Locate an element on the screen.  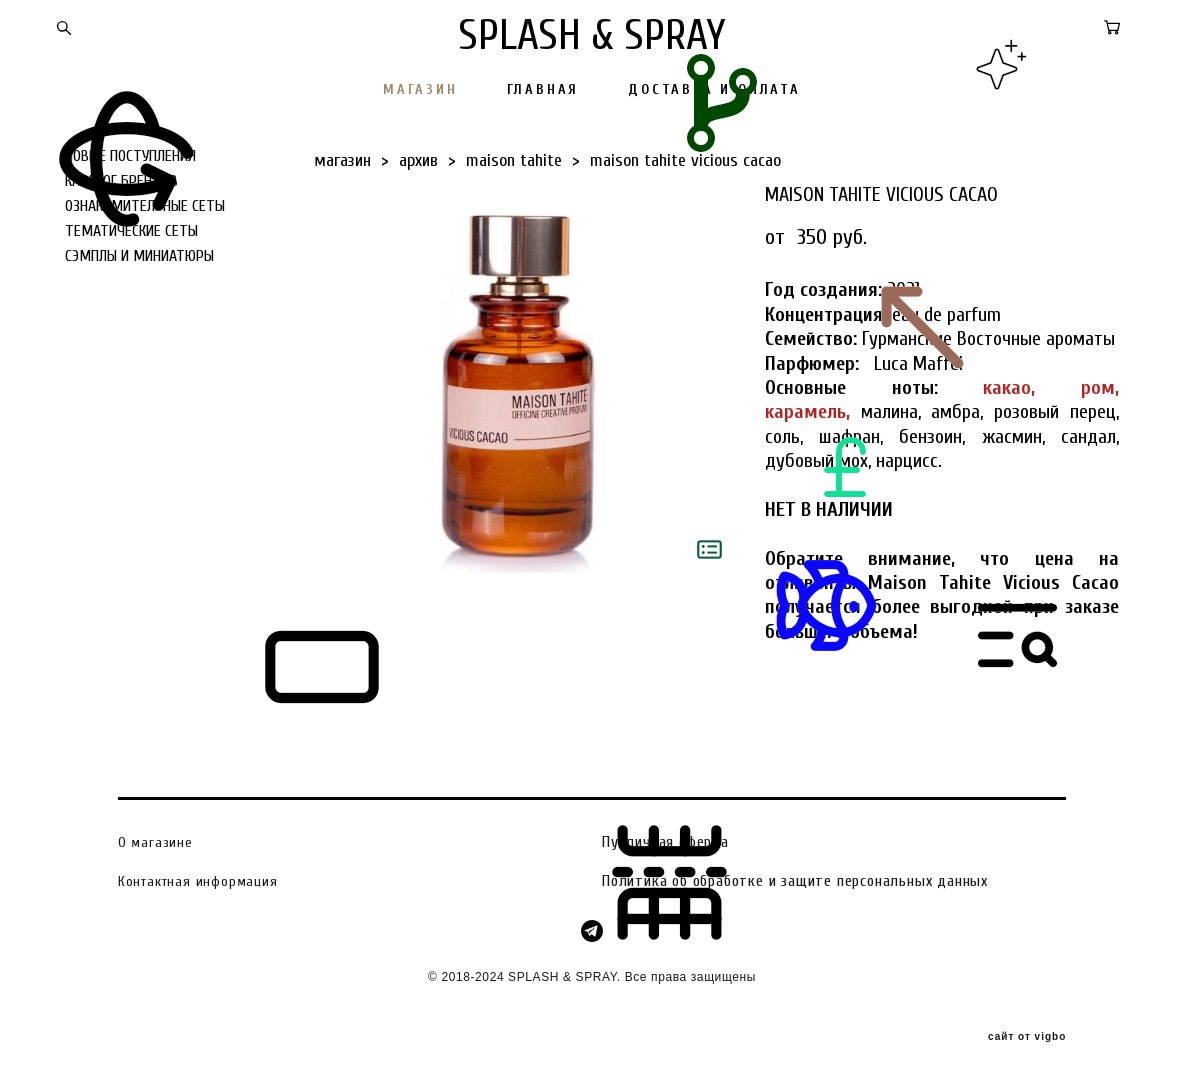
move item to upper left corner is located at coordinates (922, 327).